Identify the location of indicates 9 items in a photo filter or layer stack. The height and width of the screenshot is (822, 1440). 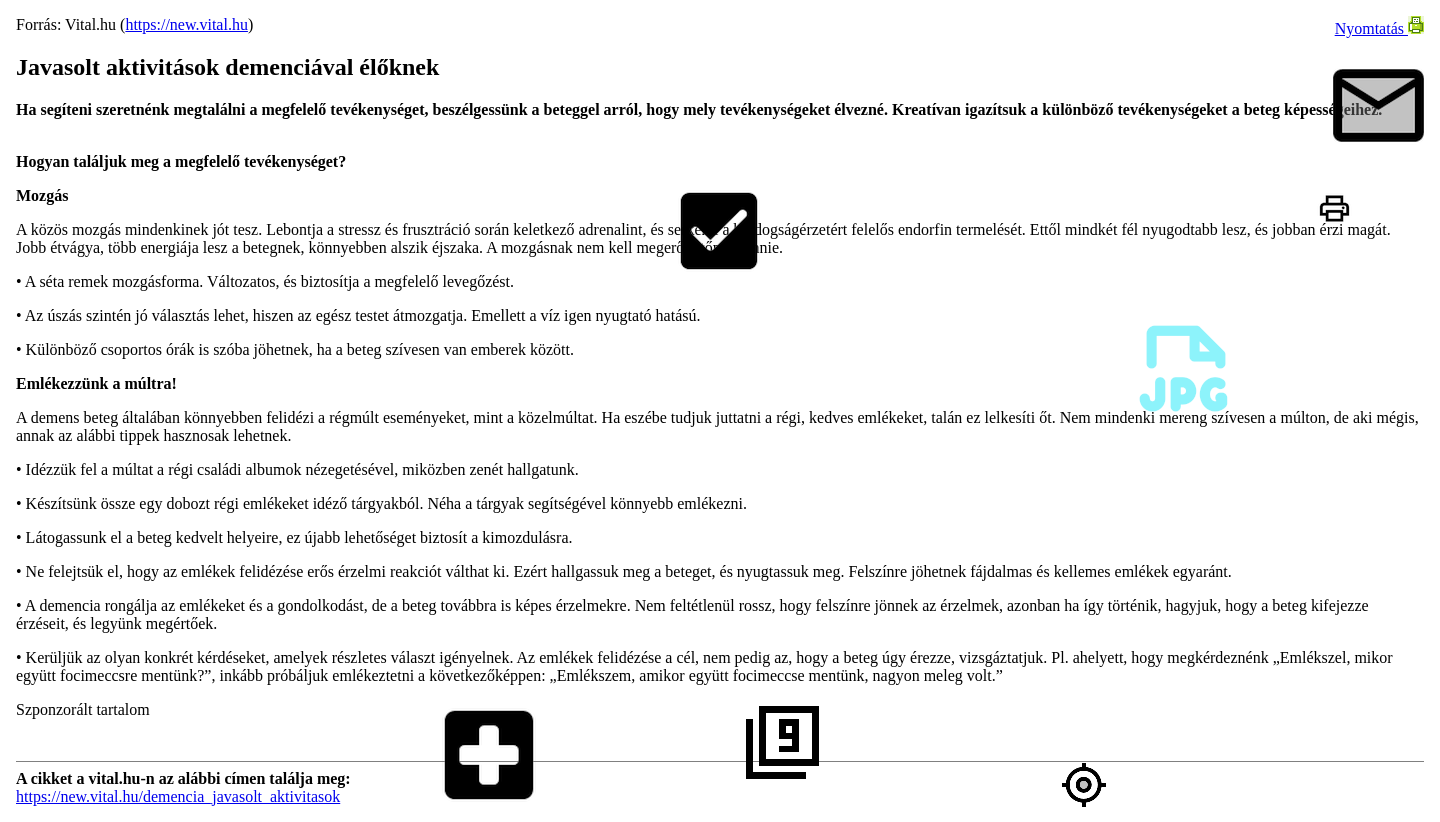
(782, 742).